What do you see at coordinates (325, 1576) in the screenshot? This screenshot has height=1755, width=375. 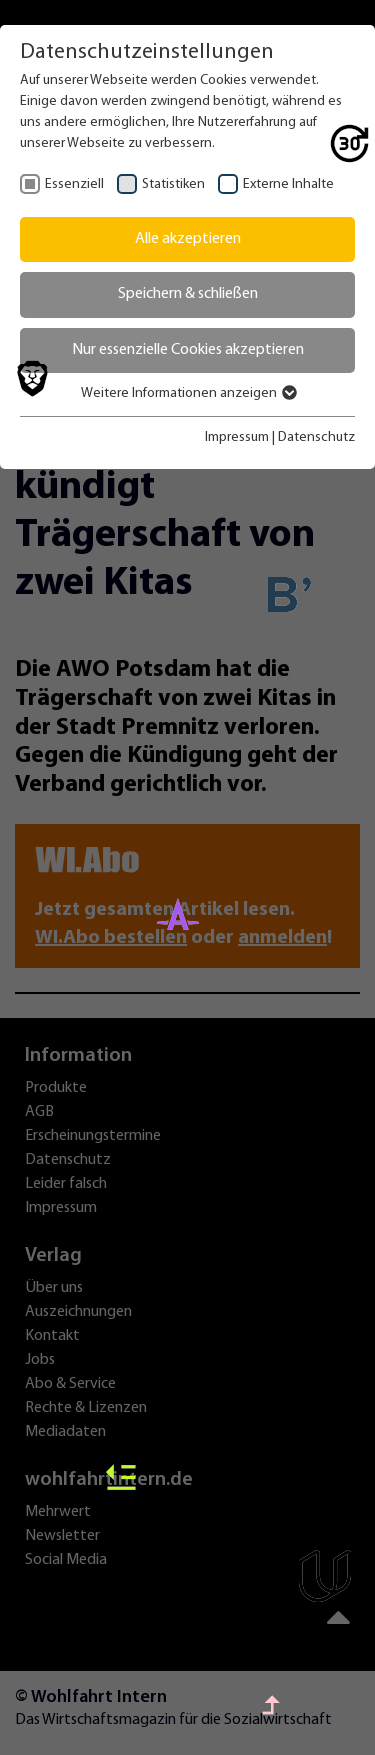 I see `open the Udacity learning platform` at bounding box center [325, 1576].